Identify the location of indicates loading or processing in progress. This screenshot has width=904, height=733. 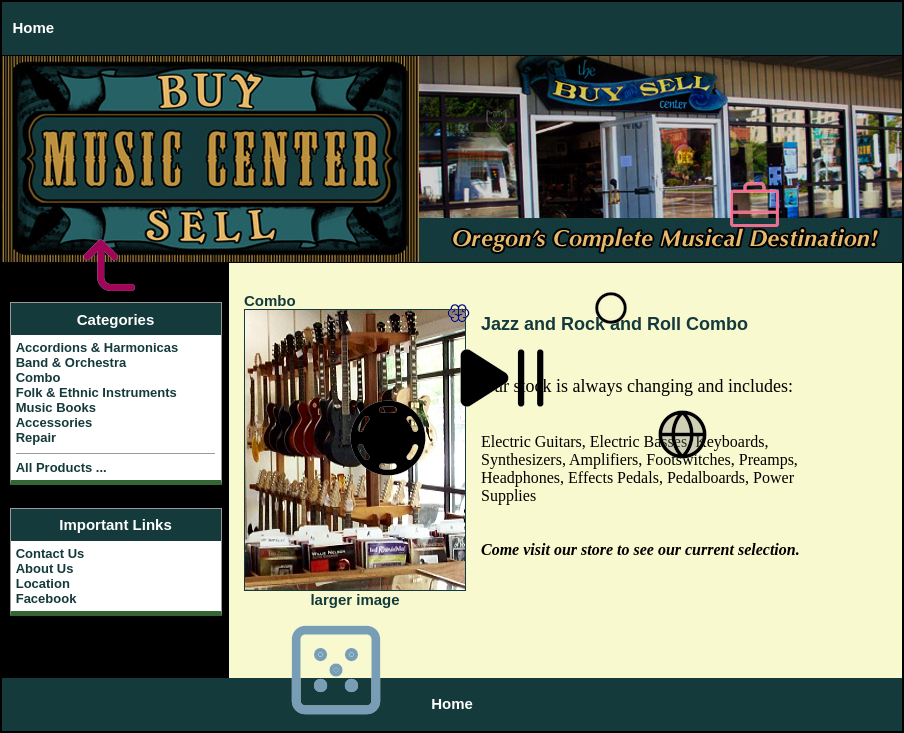
(388, 438).